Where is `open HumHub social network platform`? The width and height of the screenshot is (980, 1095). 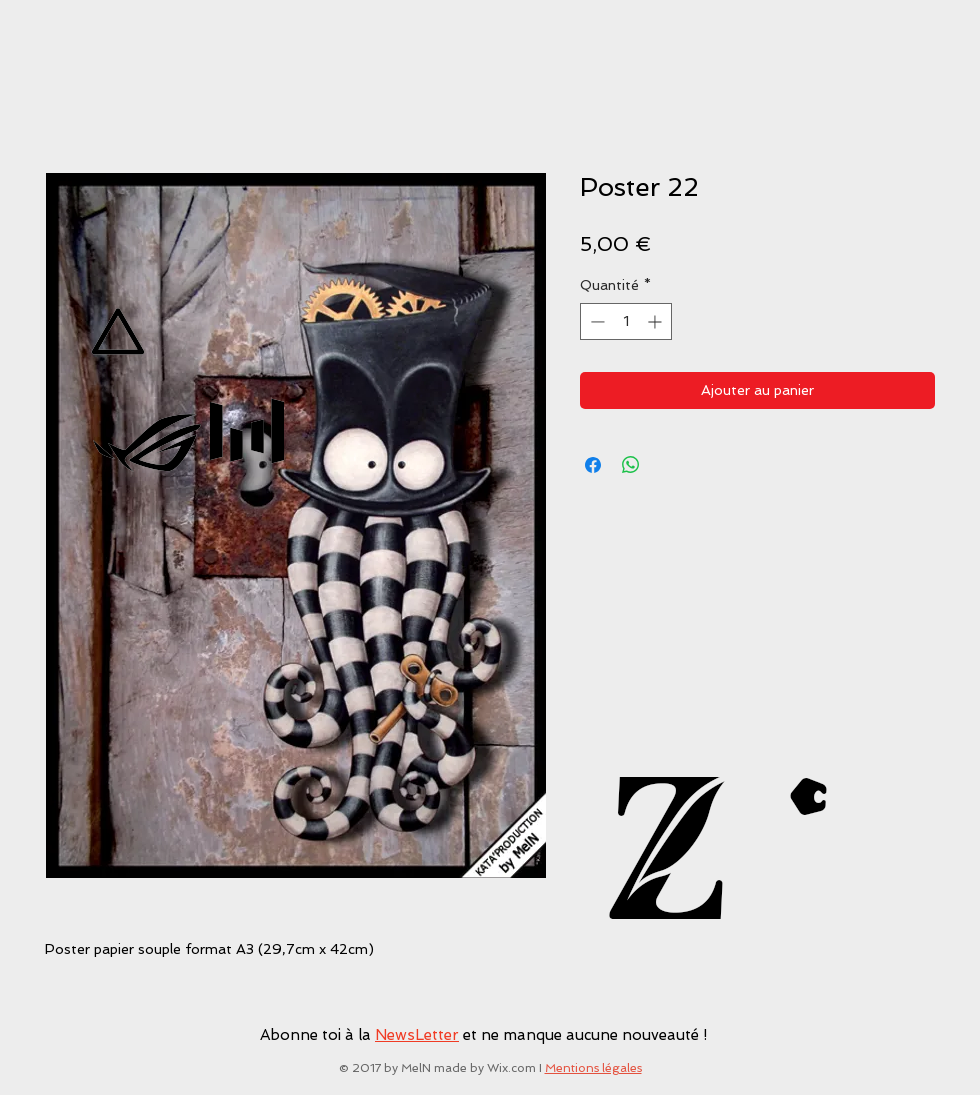
open HumHub social network platform is located at coordinates (808, 796).